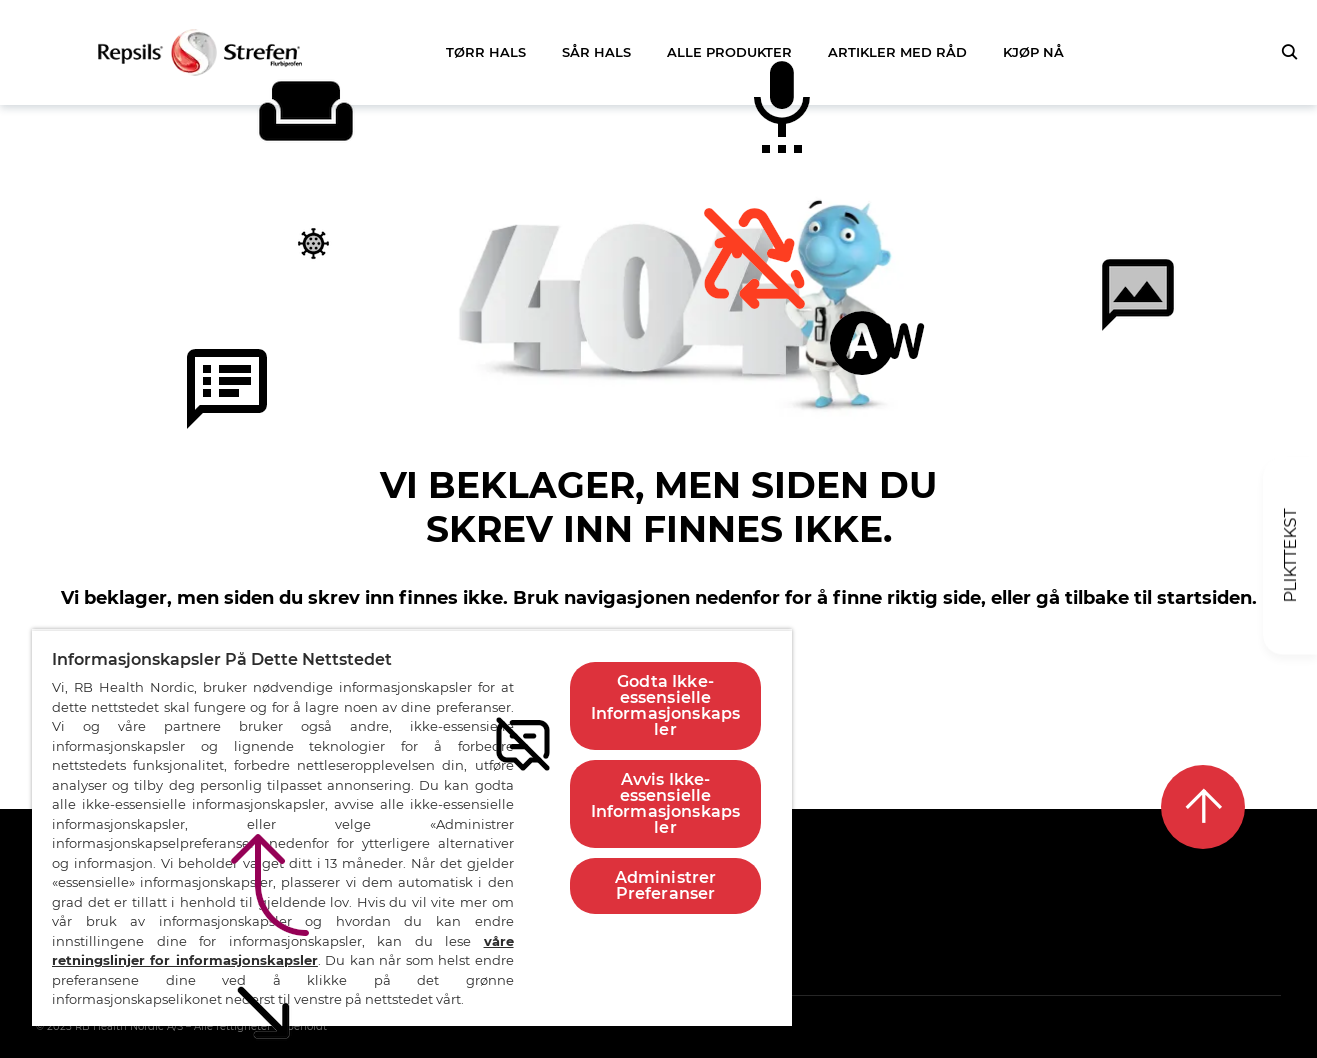 The height and width of the screenshot is (1058, 1317). What do you see at coordinates (306, 111) in the screenshot?
I see `view weekend or leisure activities` at bounding box center [306, 111].